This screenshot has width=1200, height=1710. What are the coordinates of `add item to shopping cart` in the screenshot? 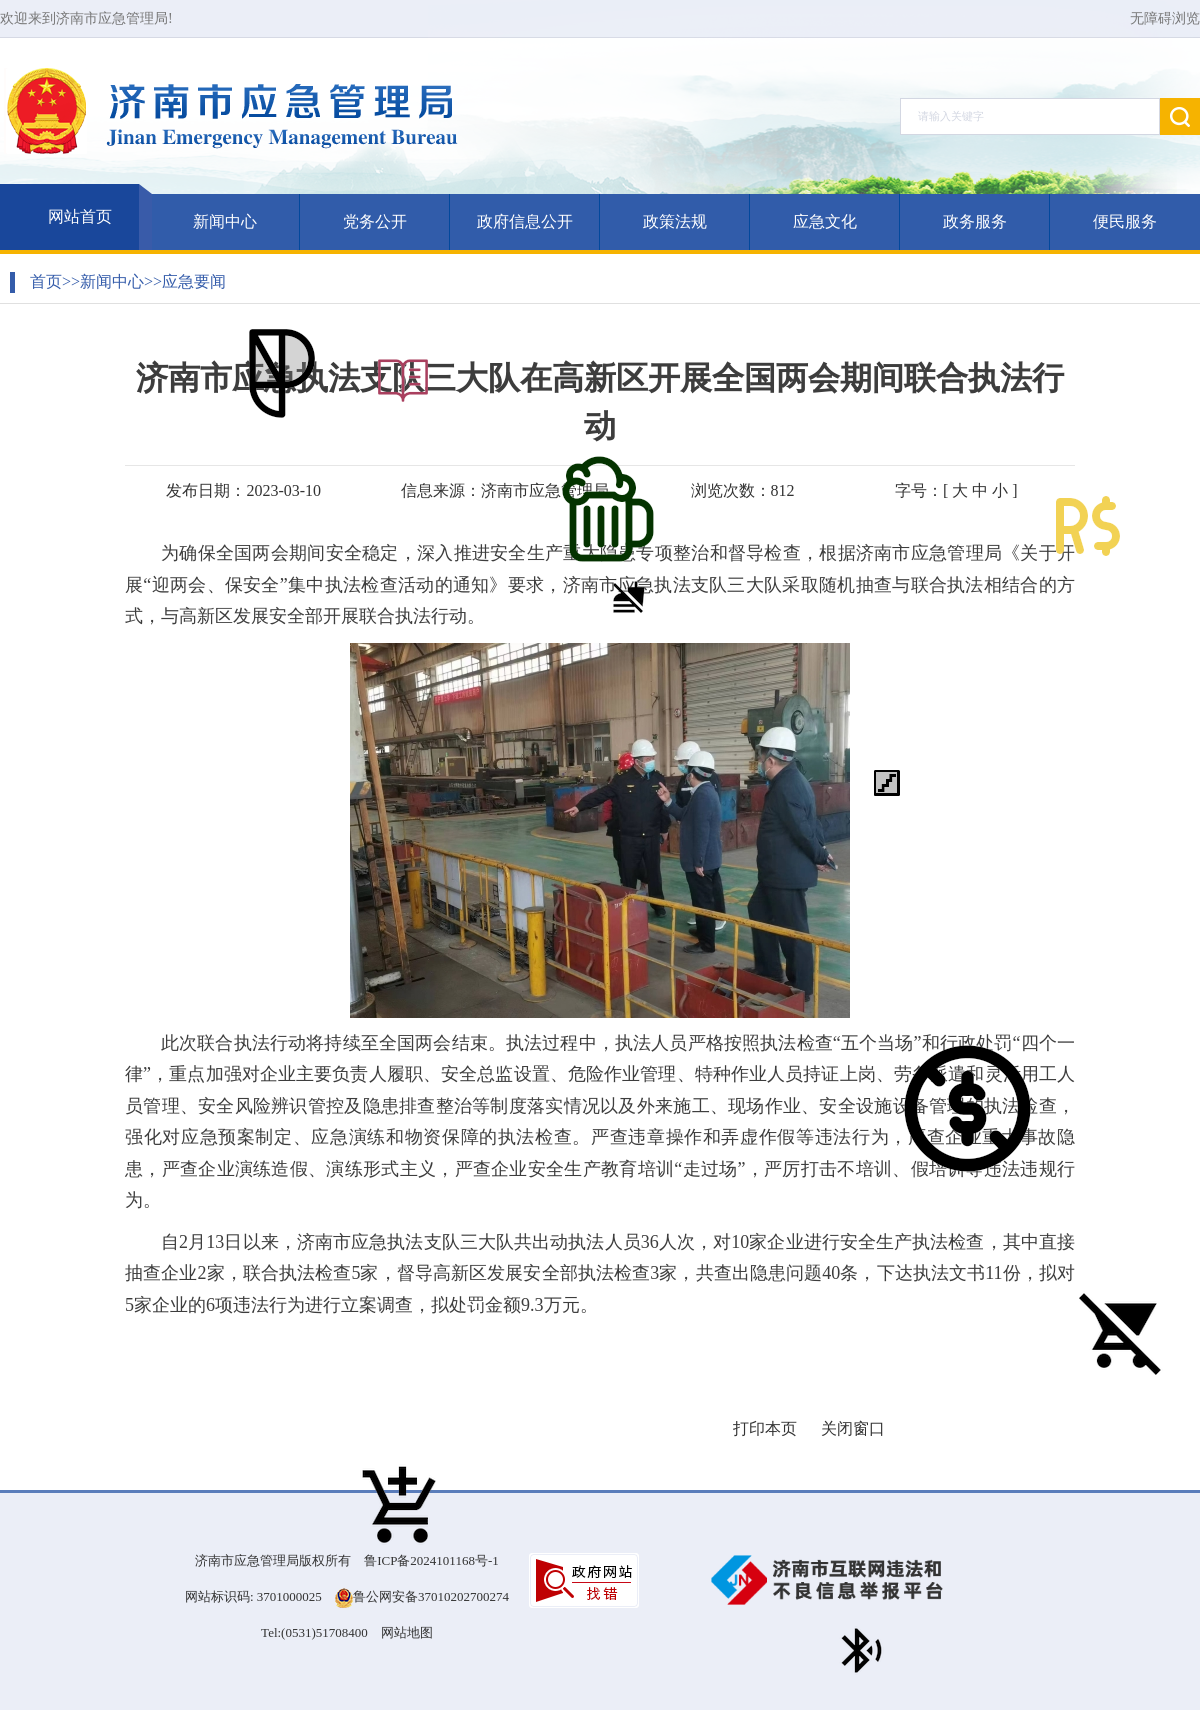 It's located at (402, 1506).